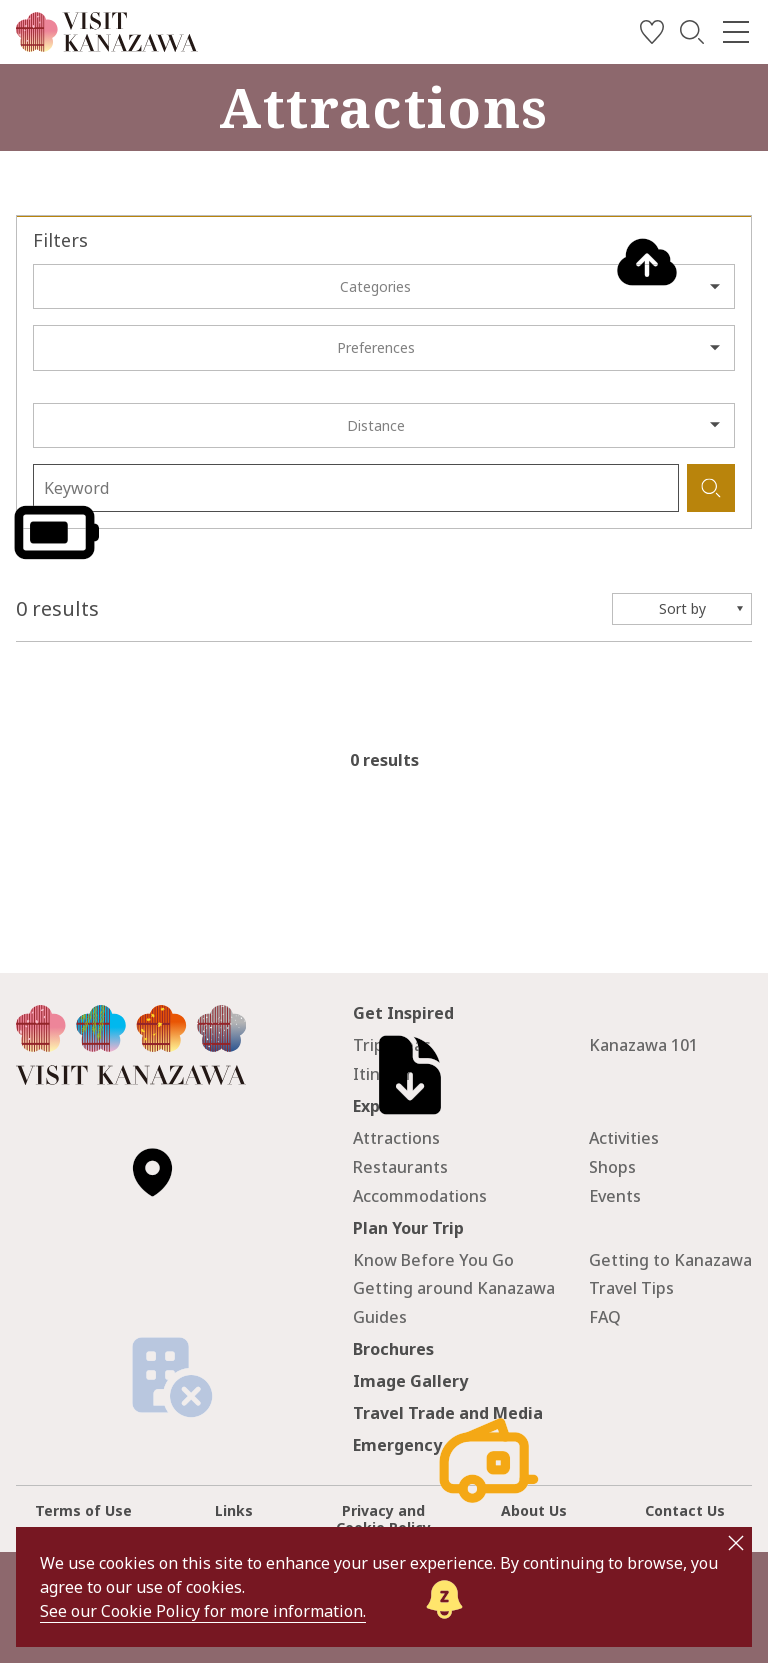 Image resolution: width=768 pixels, height=1663 pixels. Describe the element at coordinates (647, 262) in the screenshot. I see `upload file to cloud storage` at that location.